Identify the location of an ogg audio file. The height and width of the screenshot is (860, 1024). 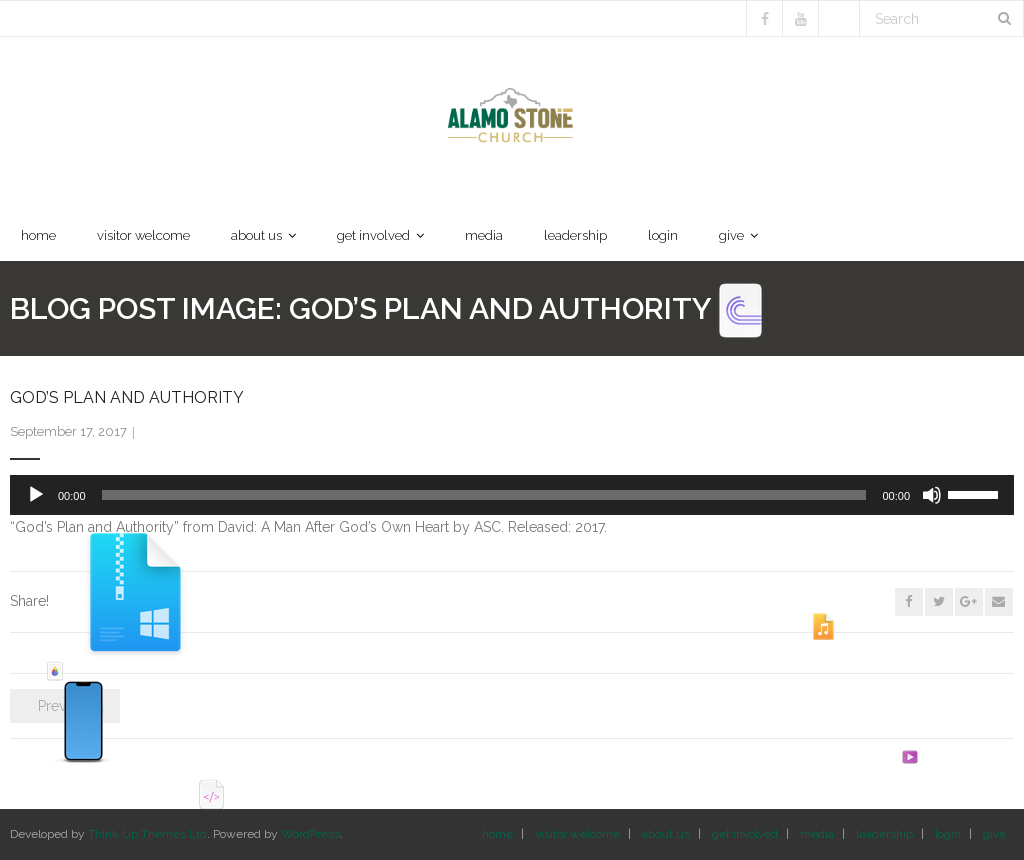
(823, 626).